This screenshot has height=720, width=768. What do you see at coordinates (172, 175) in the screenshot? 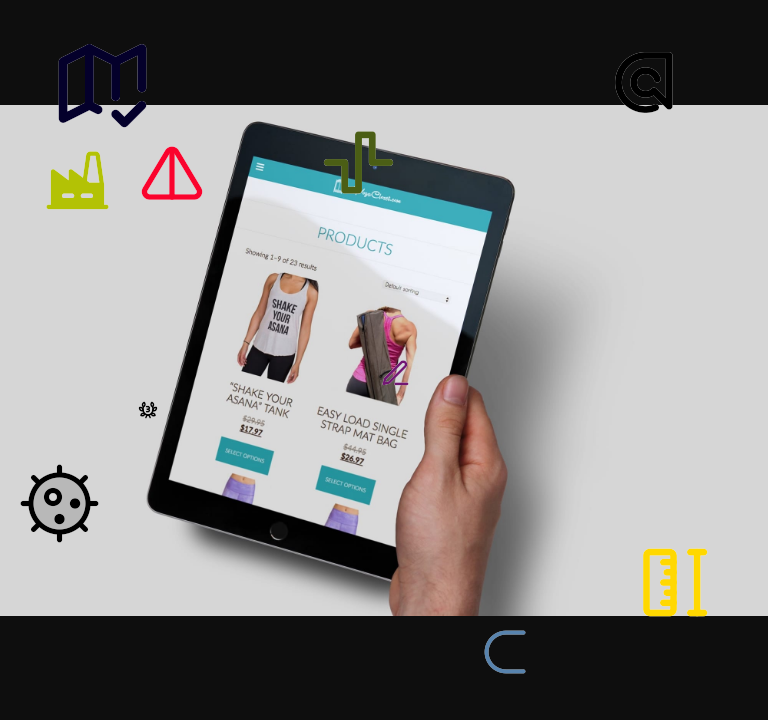
I see `view item details` at bounding box center [172, 175].